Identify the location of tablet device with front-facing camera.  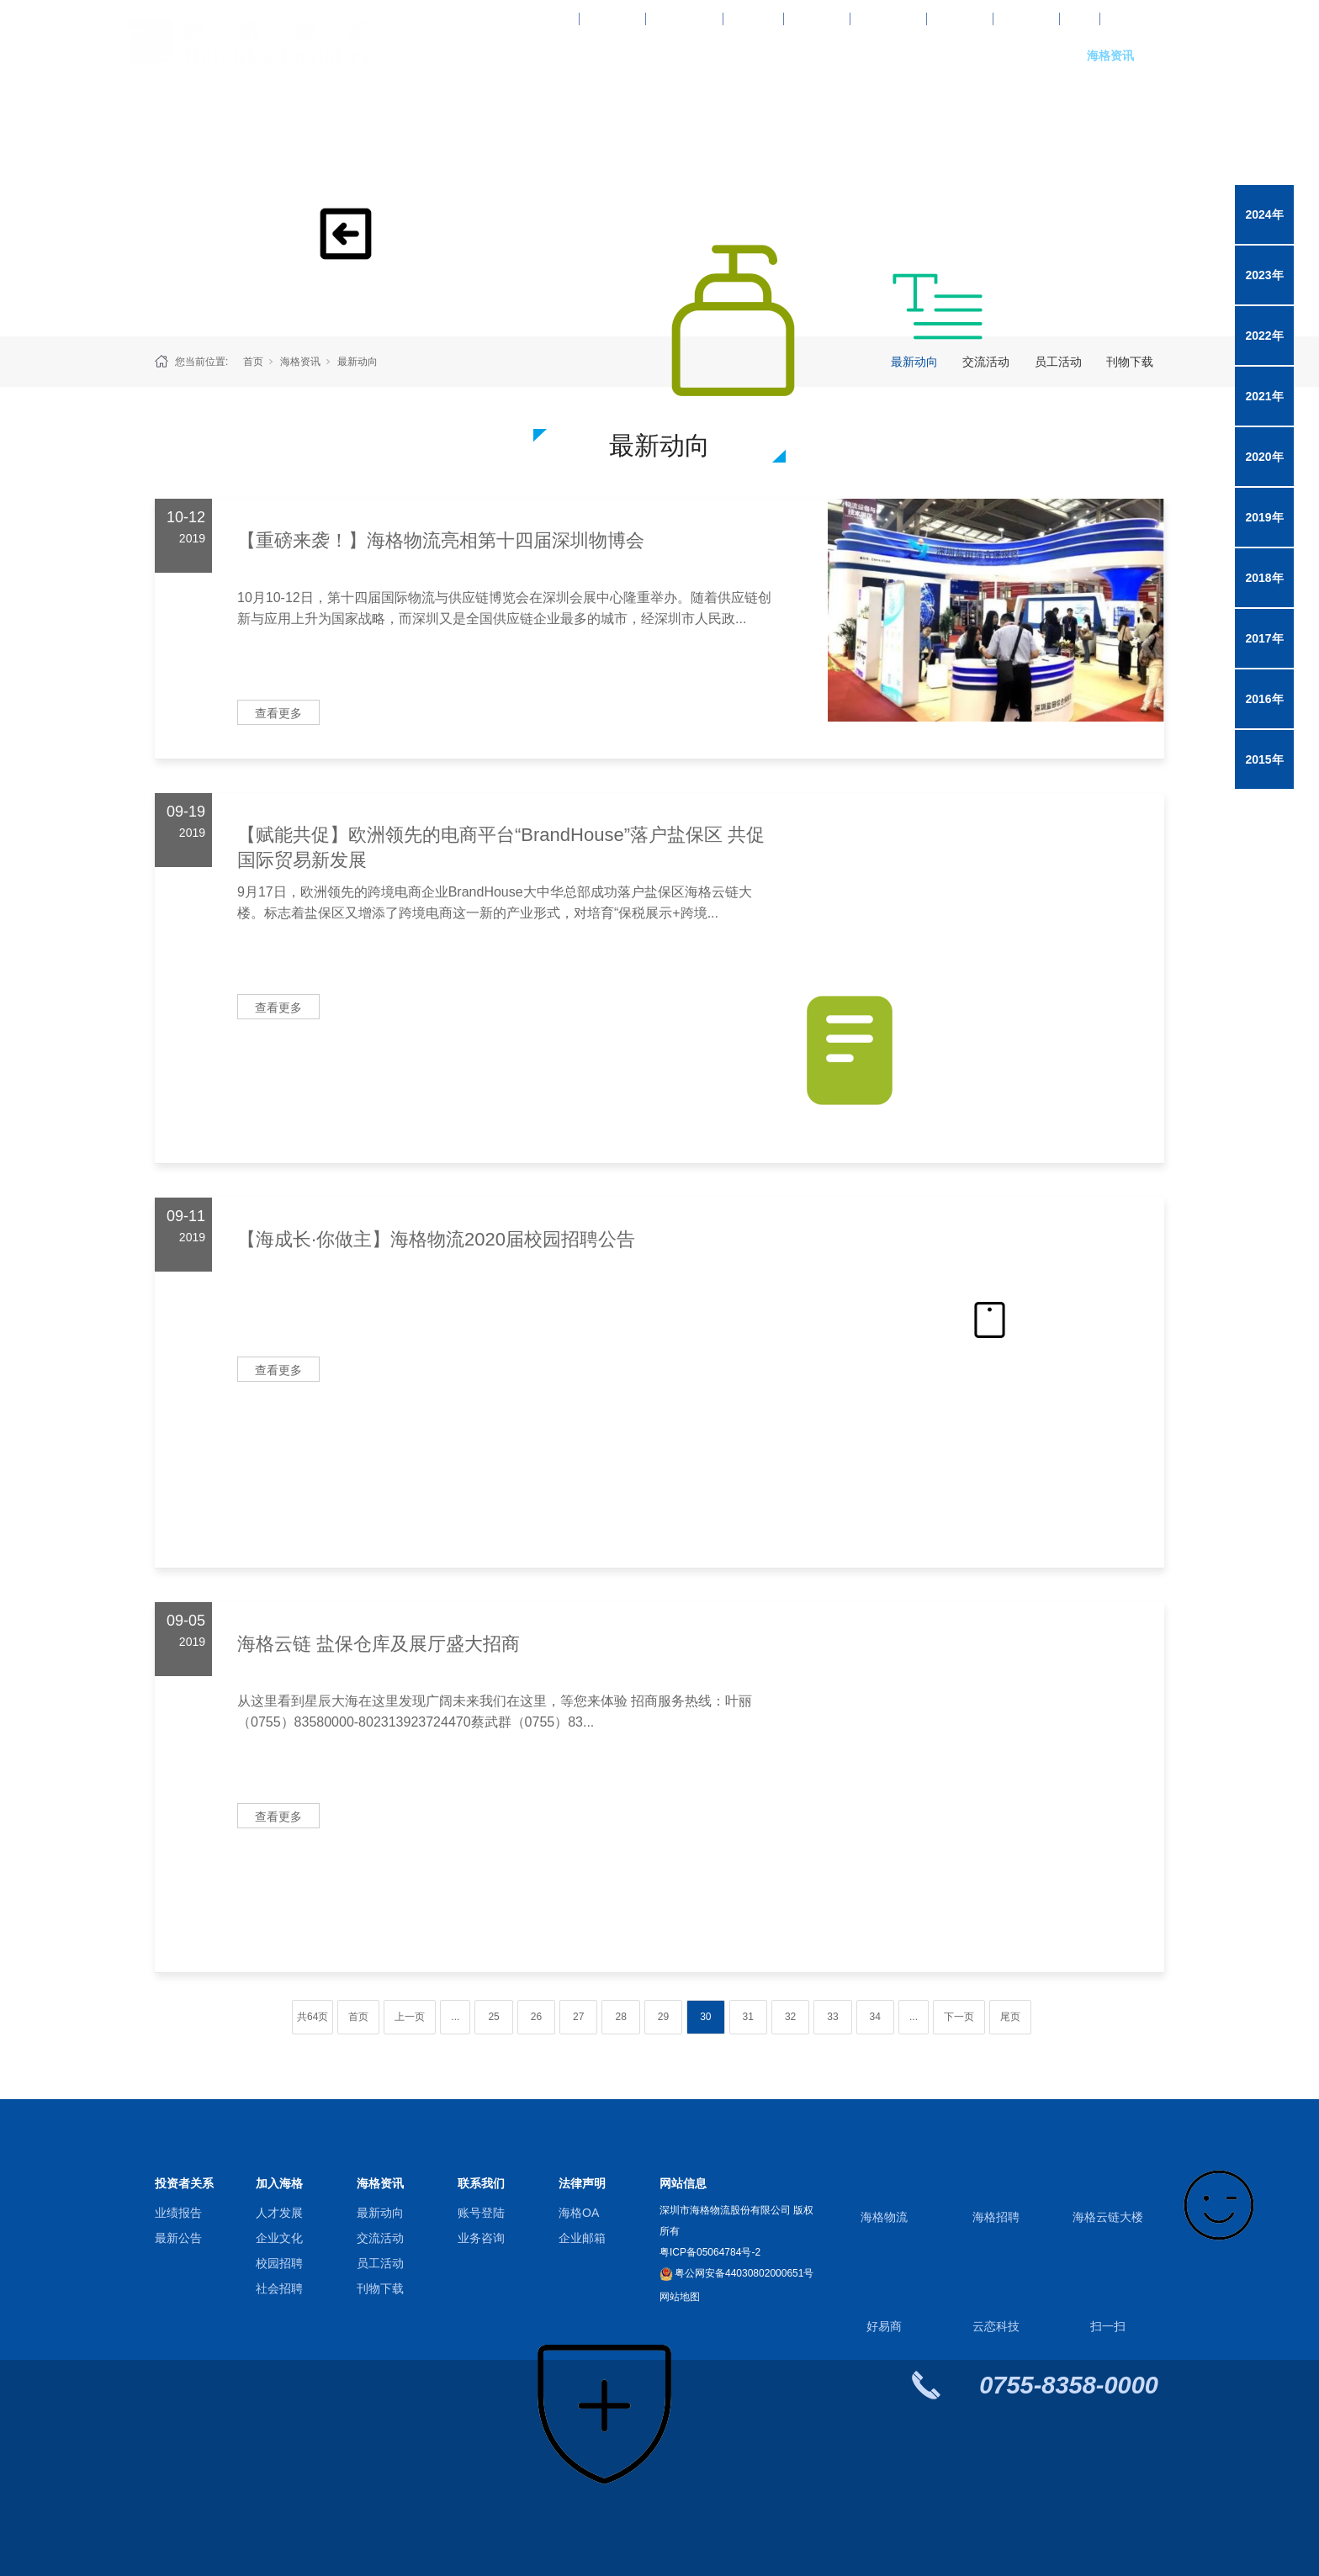
(989, 1320).